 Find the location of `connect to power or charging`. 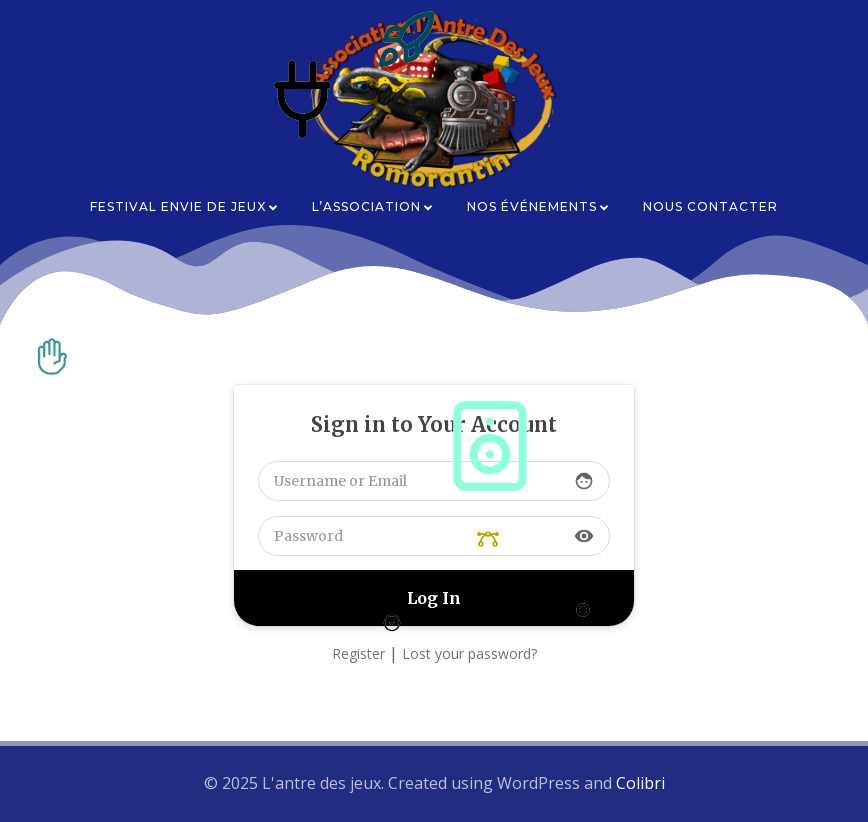

connect to power or charging is located at coordinates (302, 99).